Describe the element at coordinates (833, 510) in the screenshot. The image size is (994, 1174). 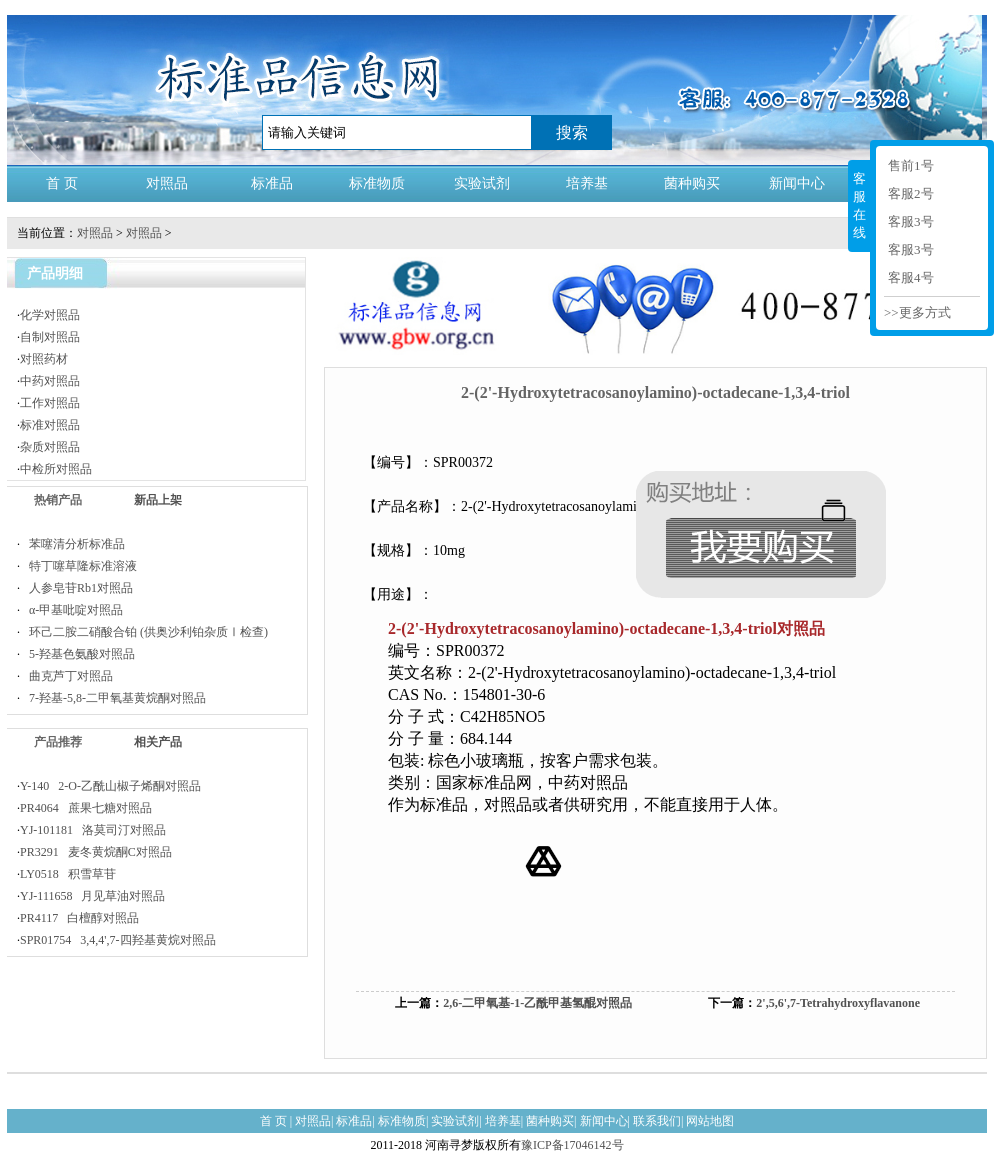
I see `view photo albums` at that location.